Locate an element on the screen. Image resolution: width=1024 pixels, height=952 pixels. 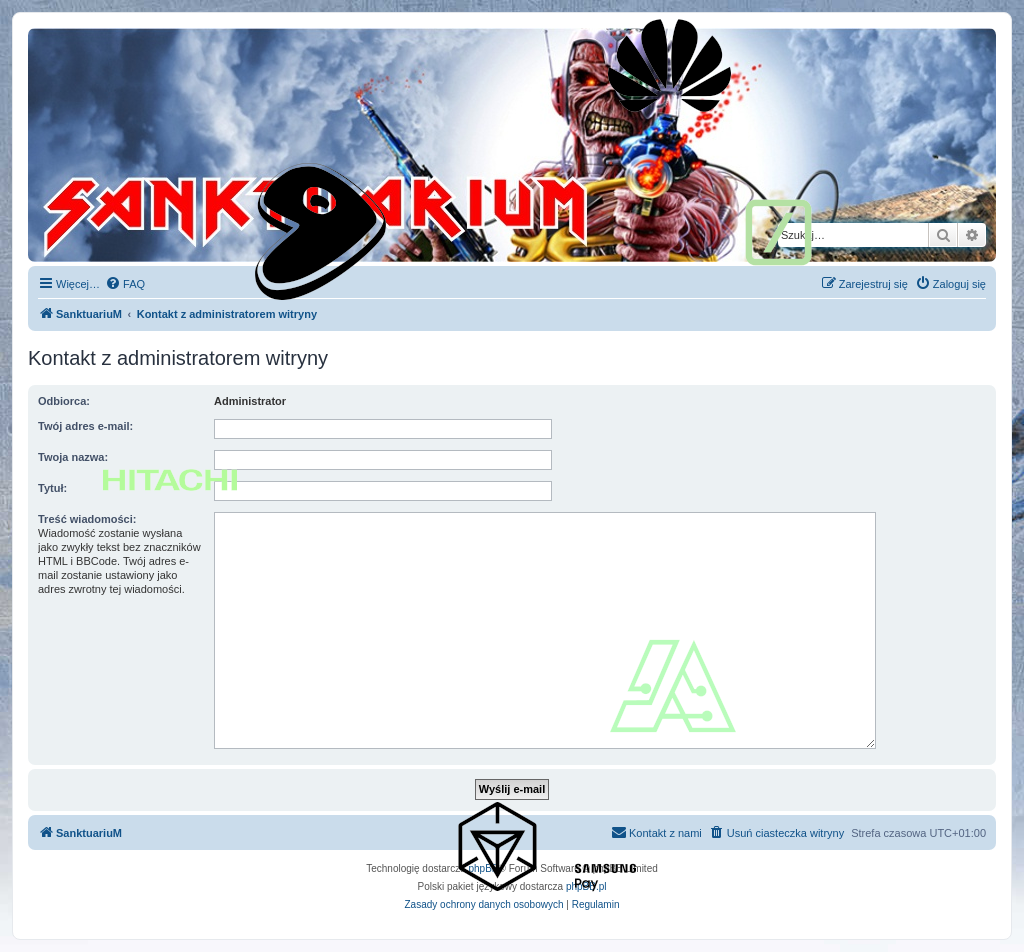
visit The Algorithms website or repository is located at coordinates (673, 686).